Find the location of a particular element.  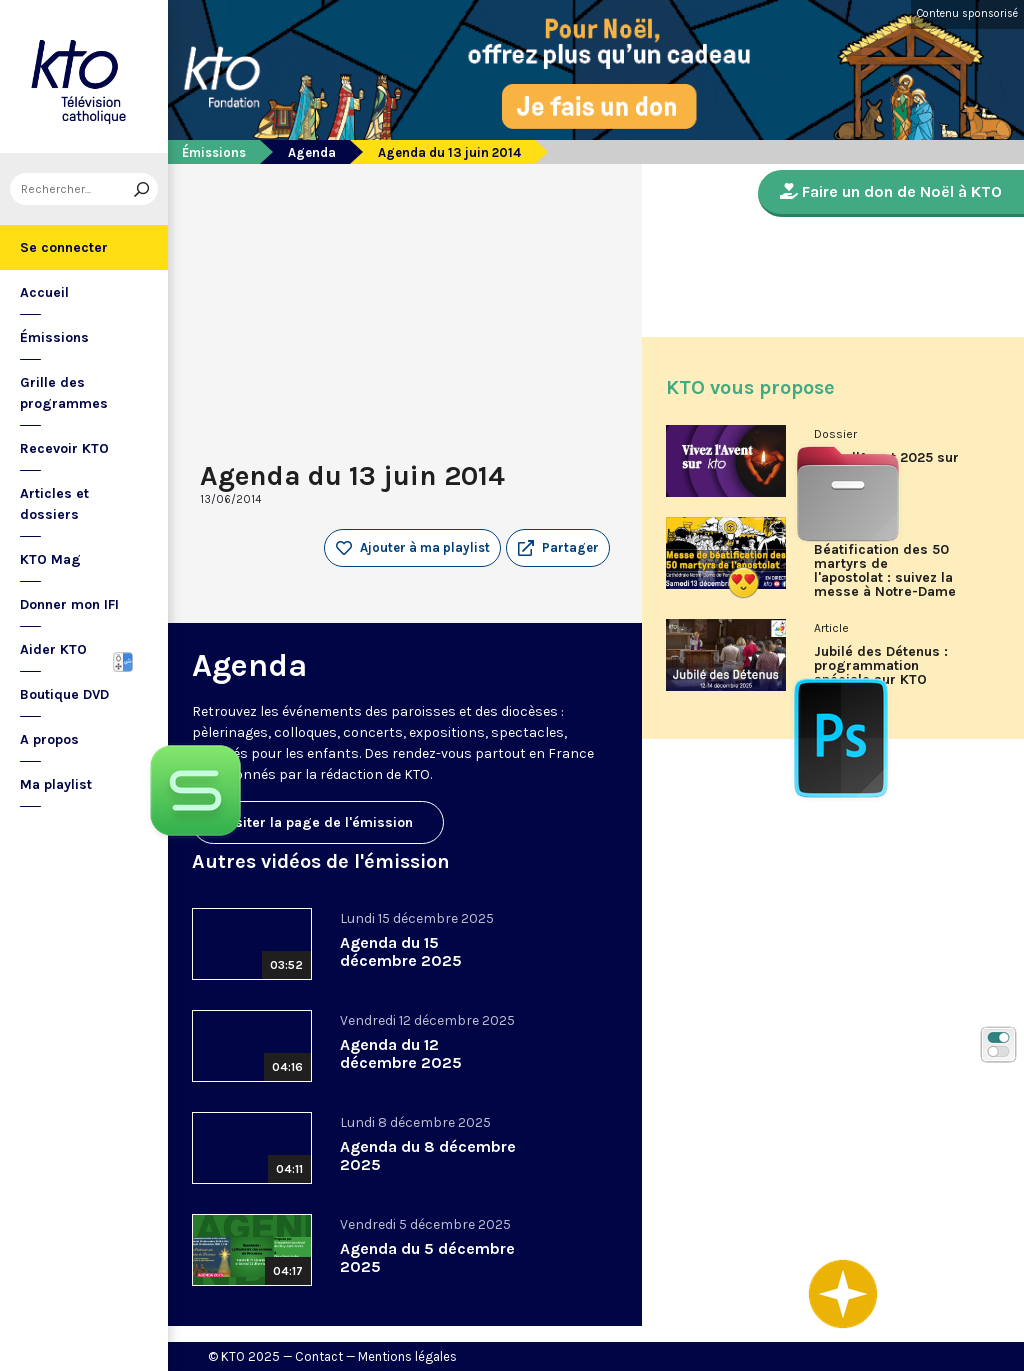

open the file manager application is located at coordinates (848, 494).